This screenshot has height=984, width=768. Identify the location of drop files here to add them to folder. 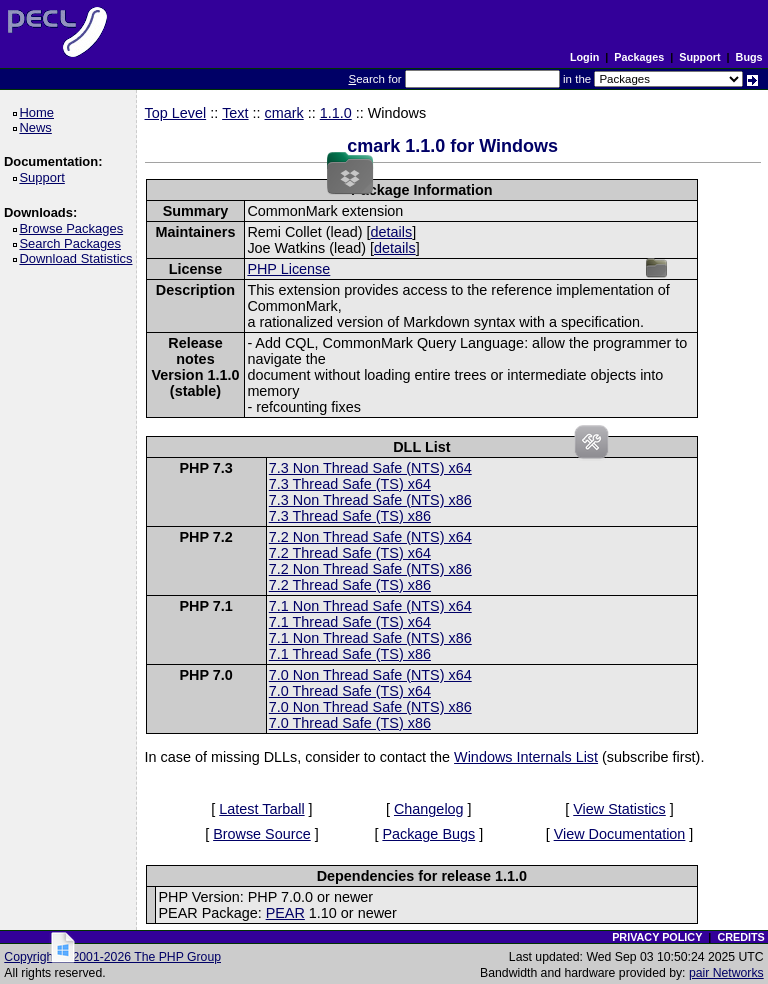
(656, 267).